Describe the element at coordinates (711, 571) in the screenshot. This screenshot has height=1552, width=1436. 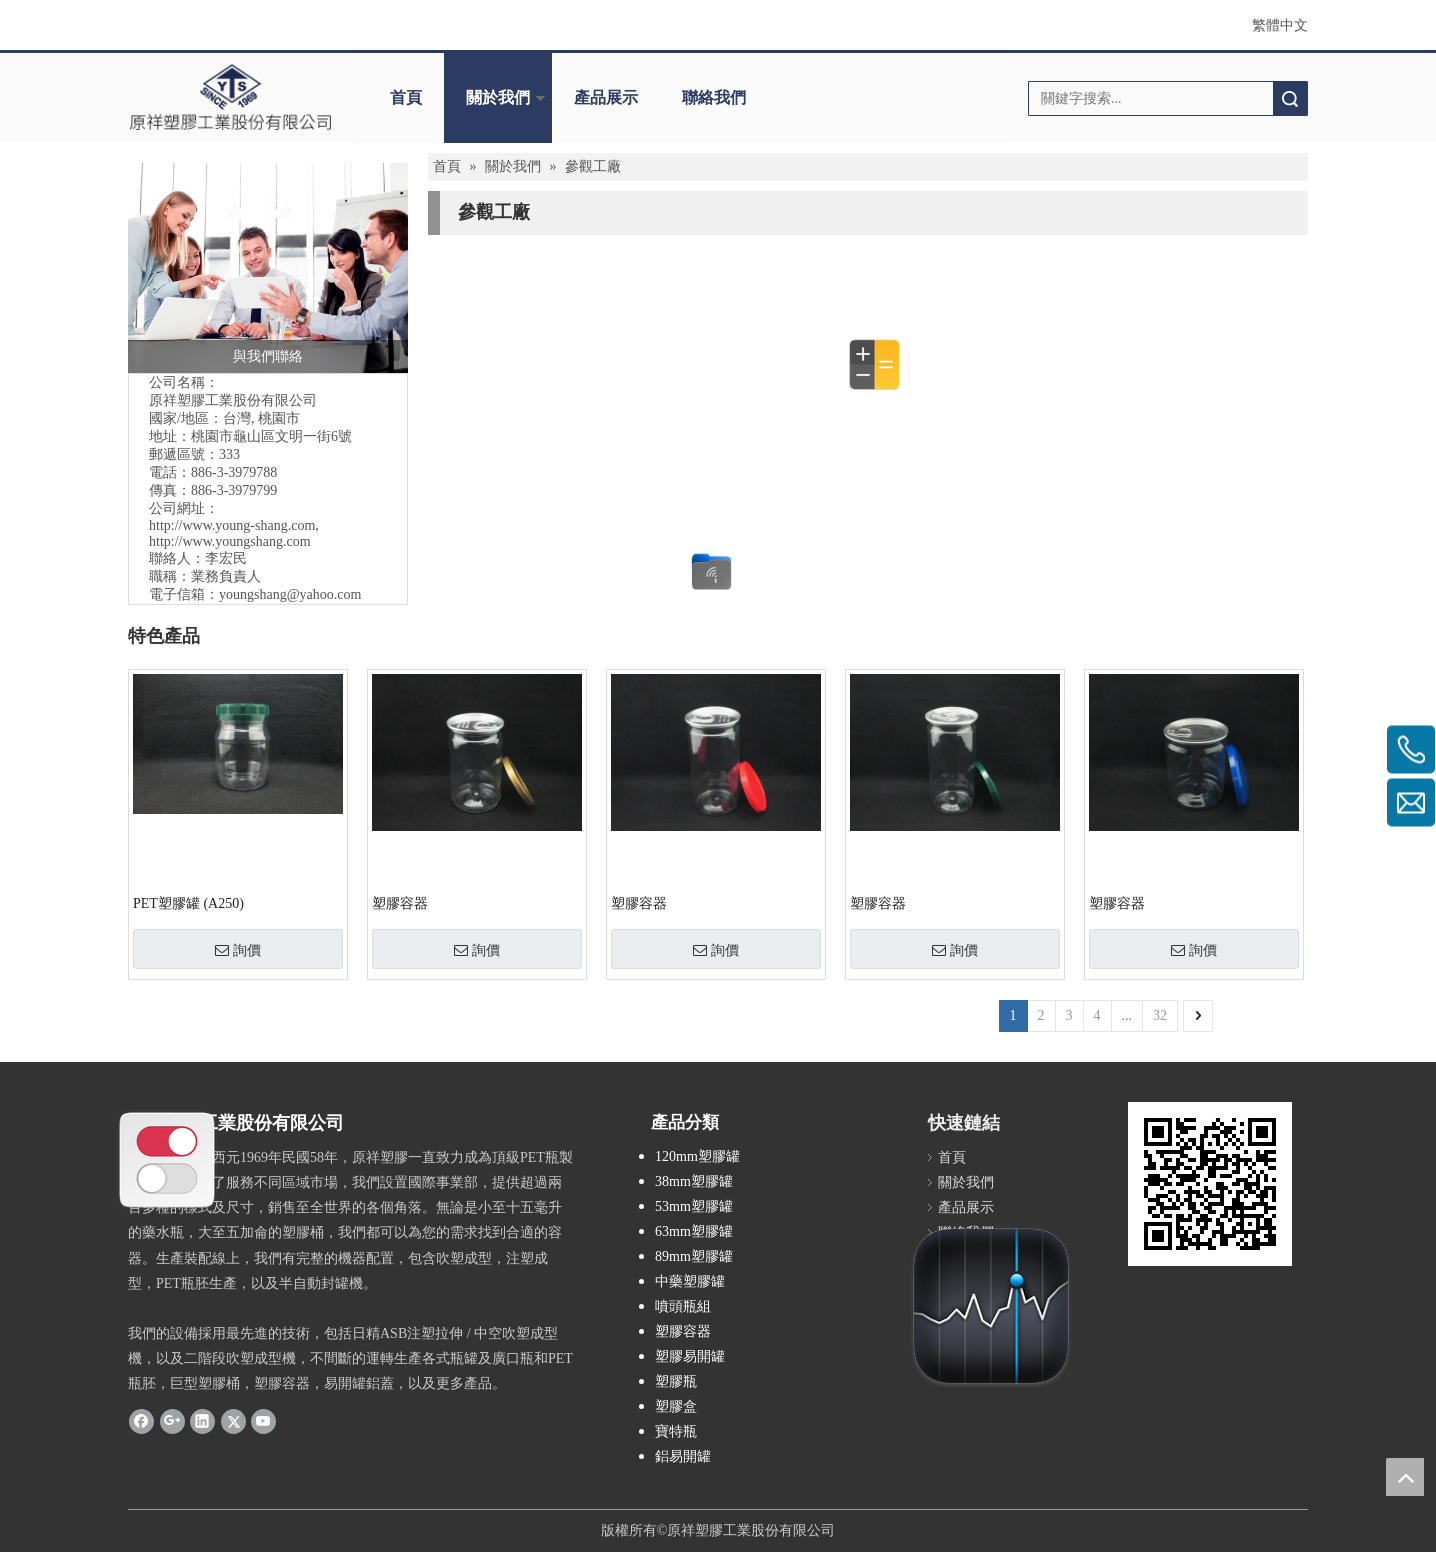
I see `open insync cloud sync folder` at that location.